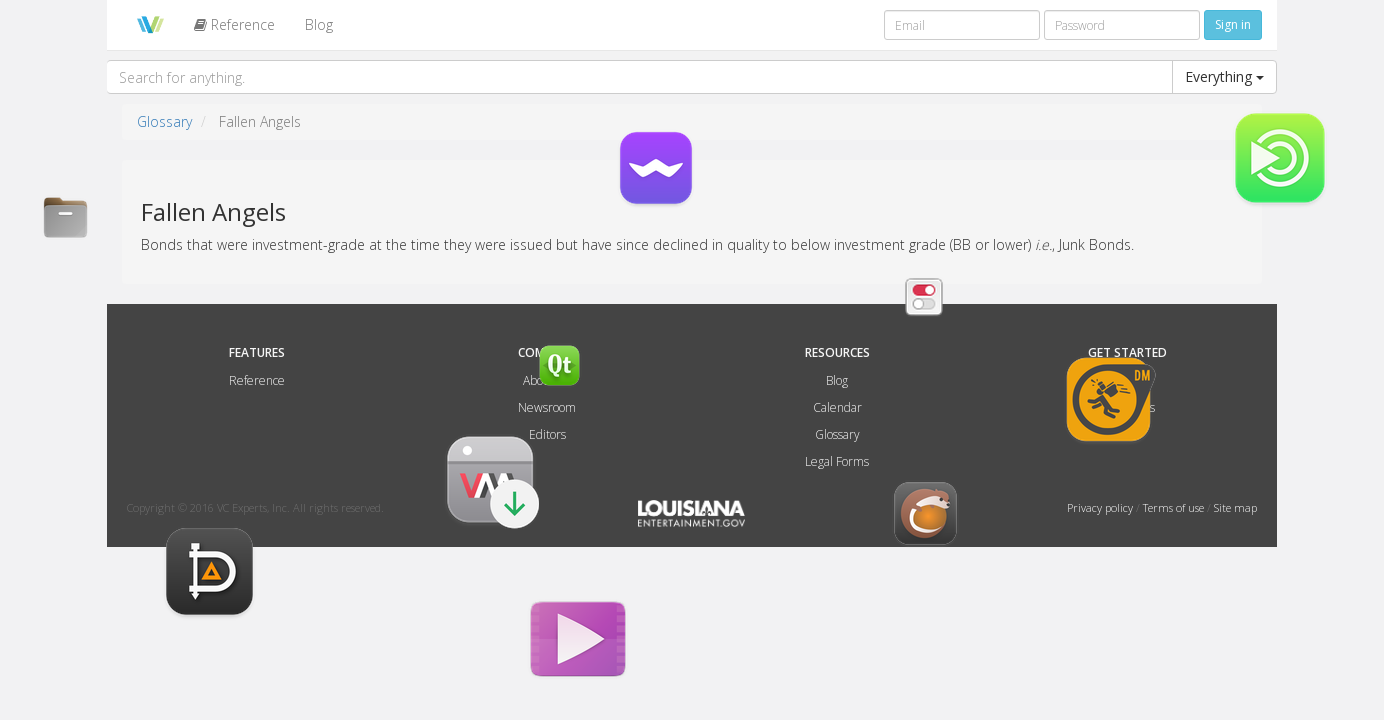 Image resolution: width=1384 pixels, height=720 pixels. I want to click on open the file manager application, so click(65, 217).